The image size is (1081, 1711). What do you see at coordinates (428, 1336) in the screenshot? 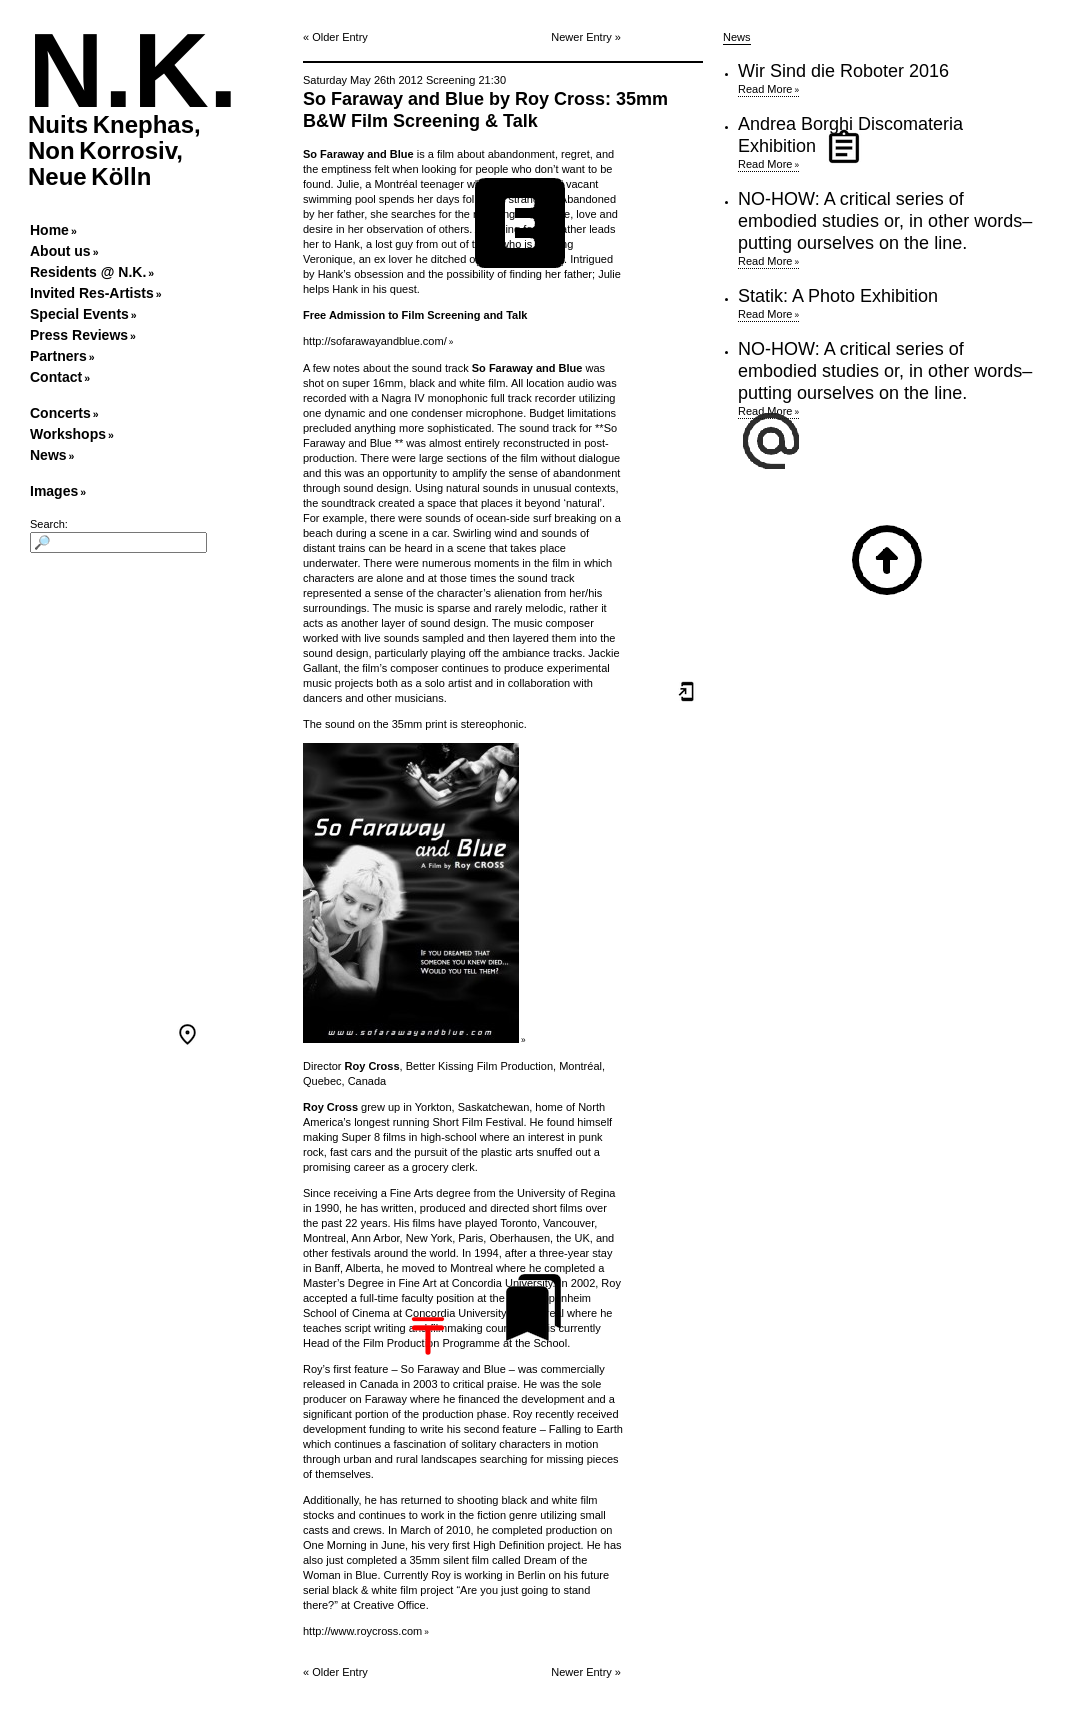
I see `indicates kazakhstani tenge currency` at bounding box center [428, 1336].